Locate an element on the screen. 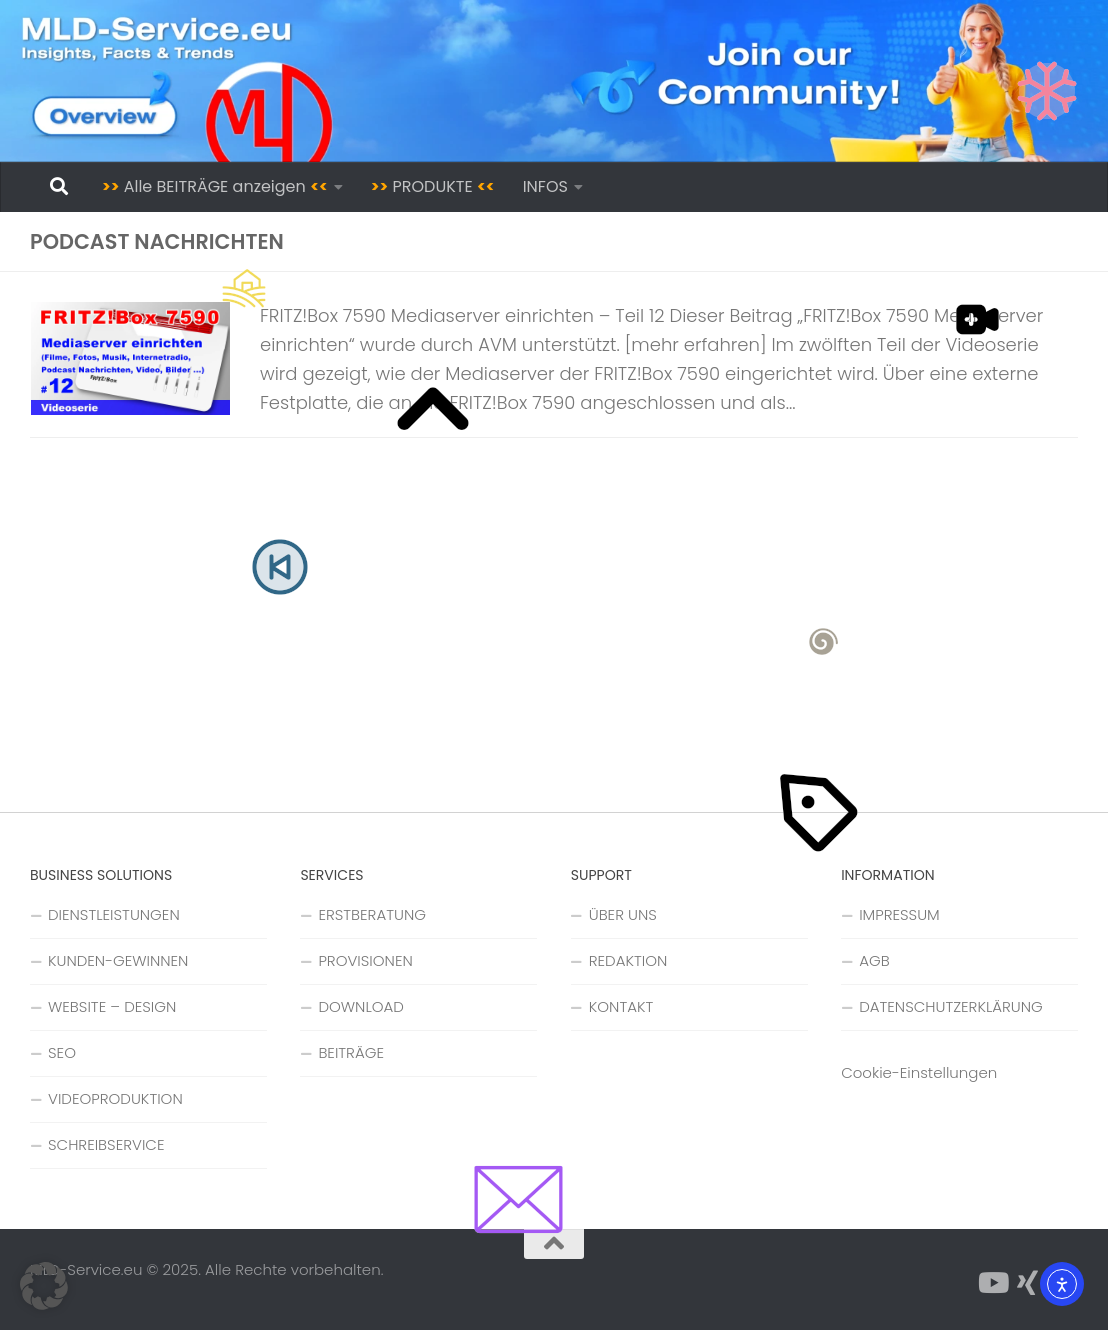 This screenshot has width=1108, height=1330. indicates loading or processing content is located at coordinates (822, 641).